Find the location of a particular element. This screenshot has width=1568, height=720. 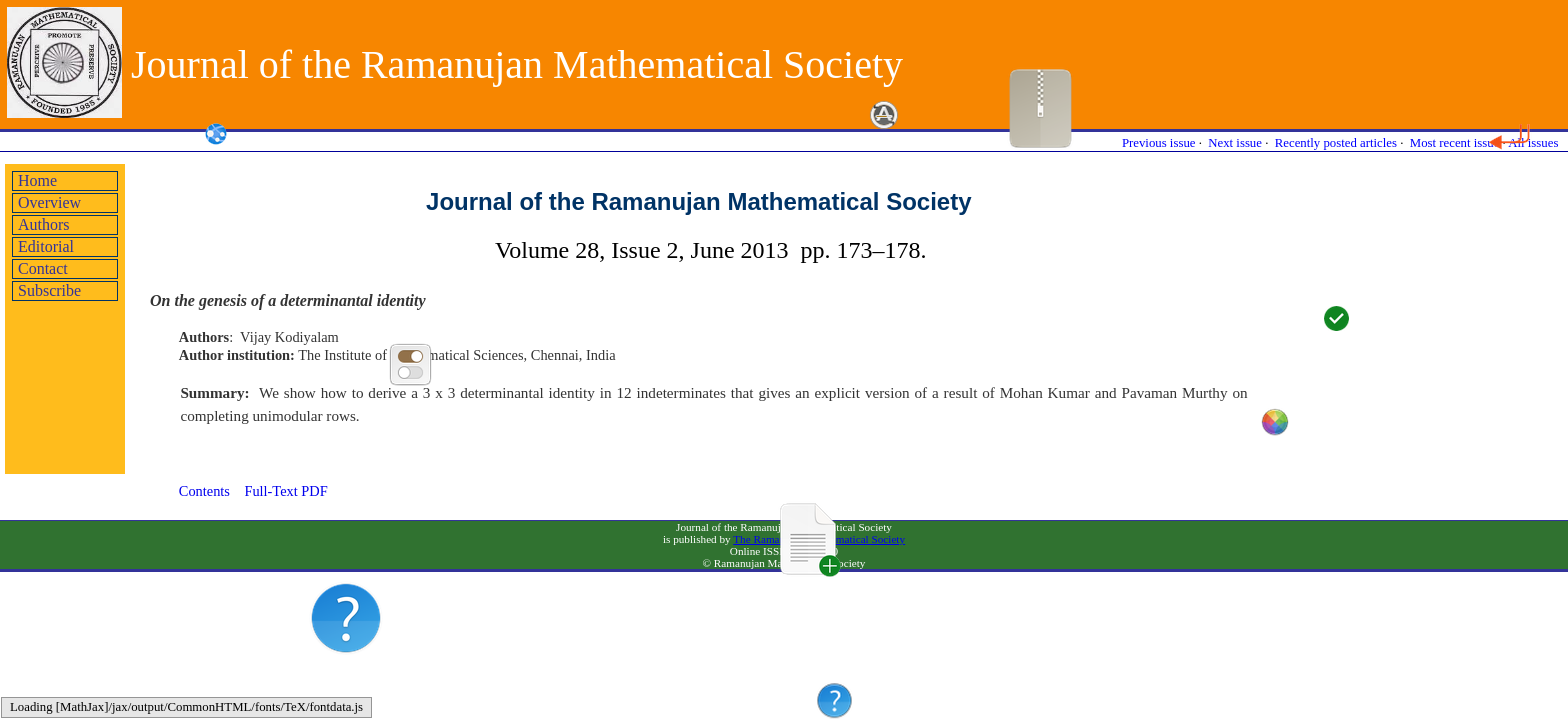

check for available software updates is located at coordinates (884, 115).